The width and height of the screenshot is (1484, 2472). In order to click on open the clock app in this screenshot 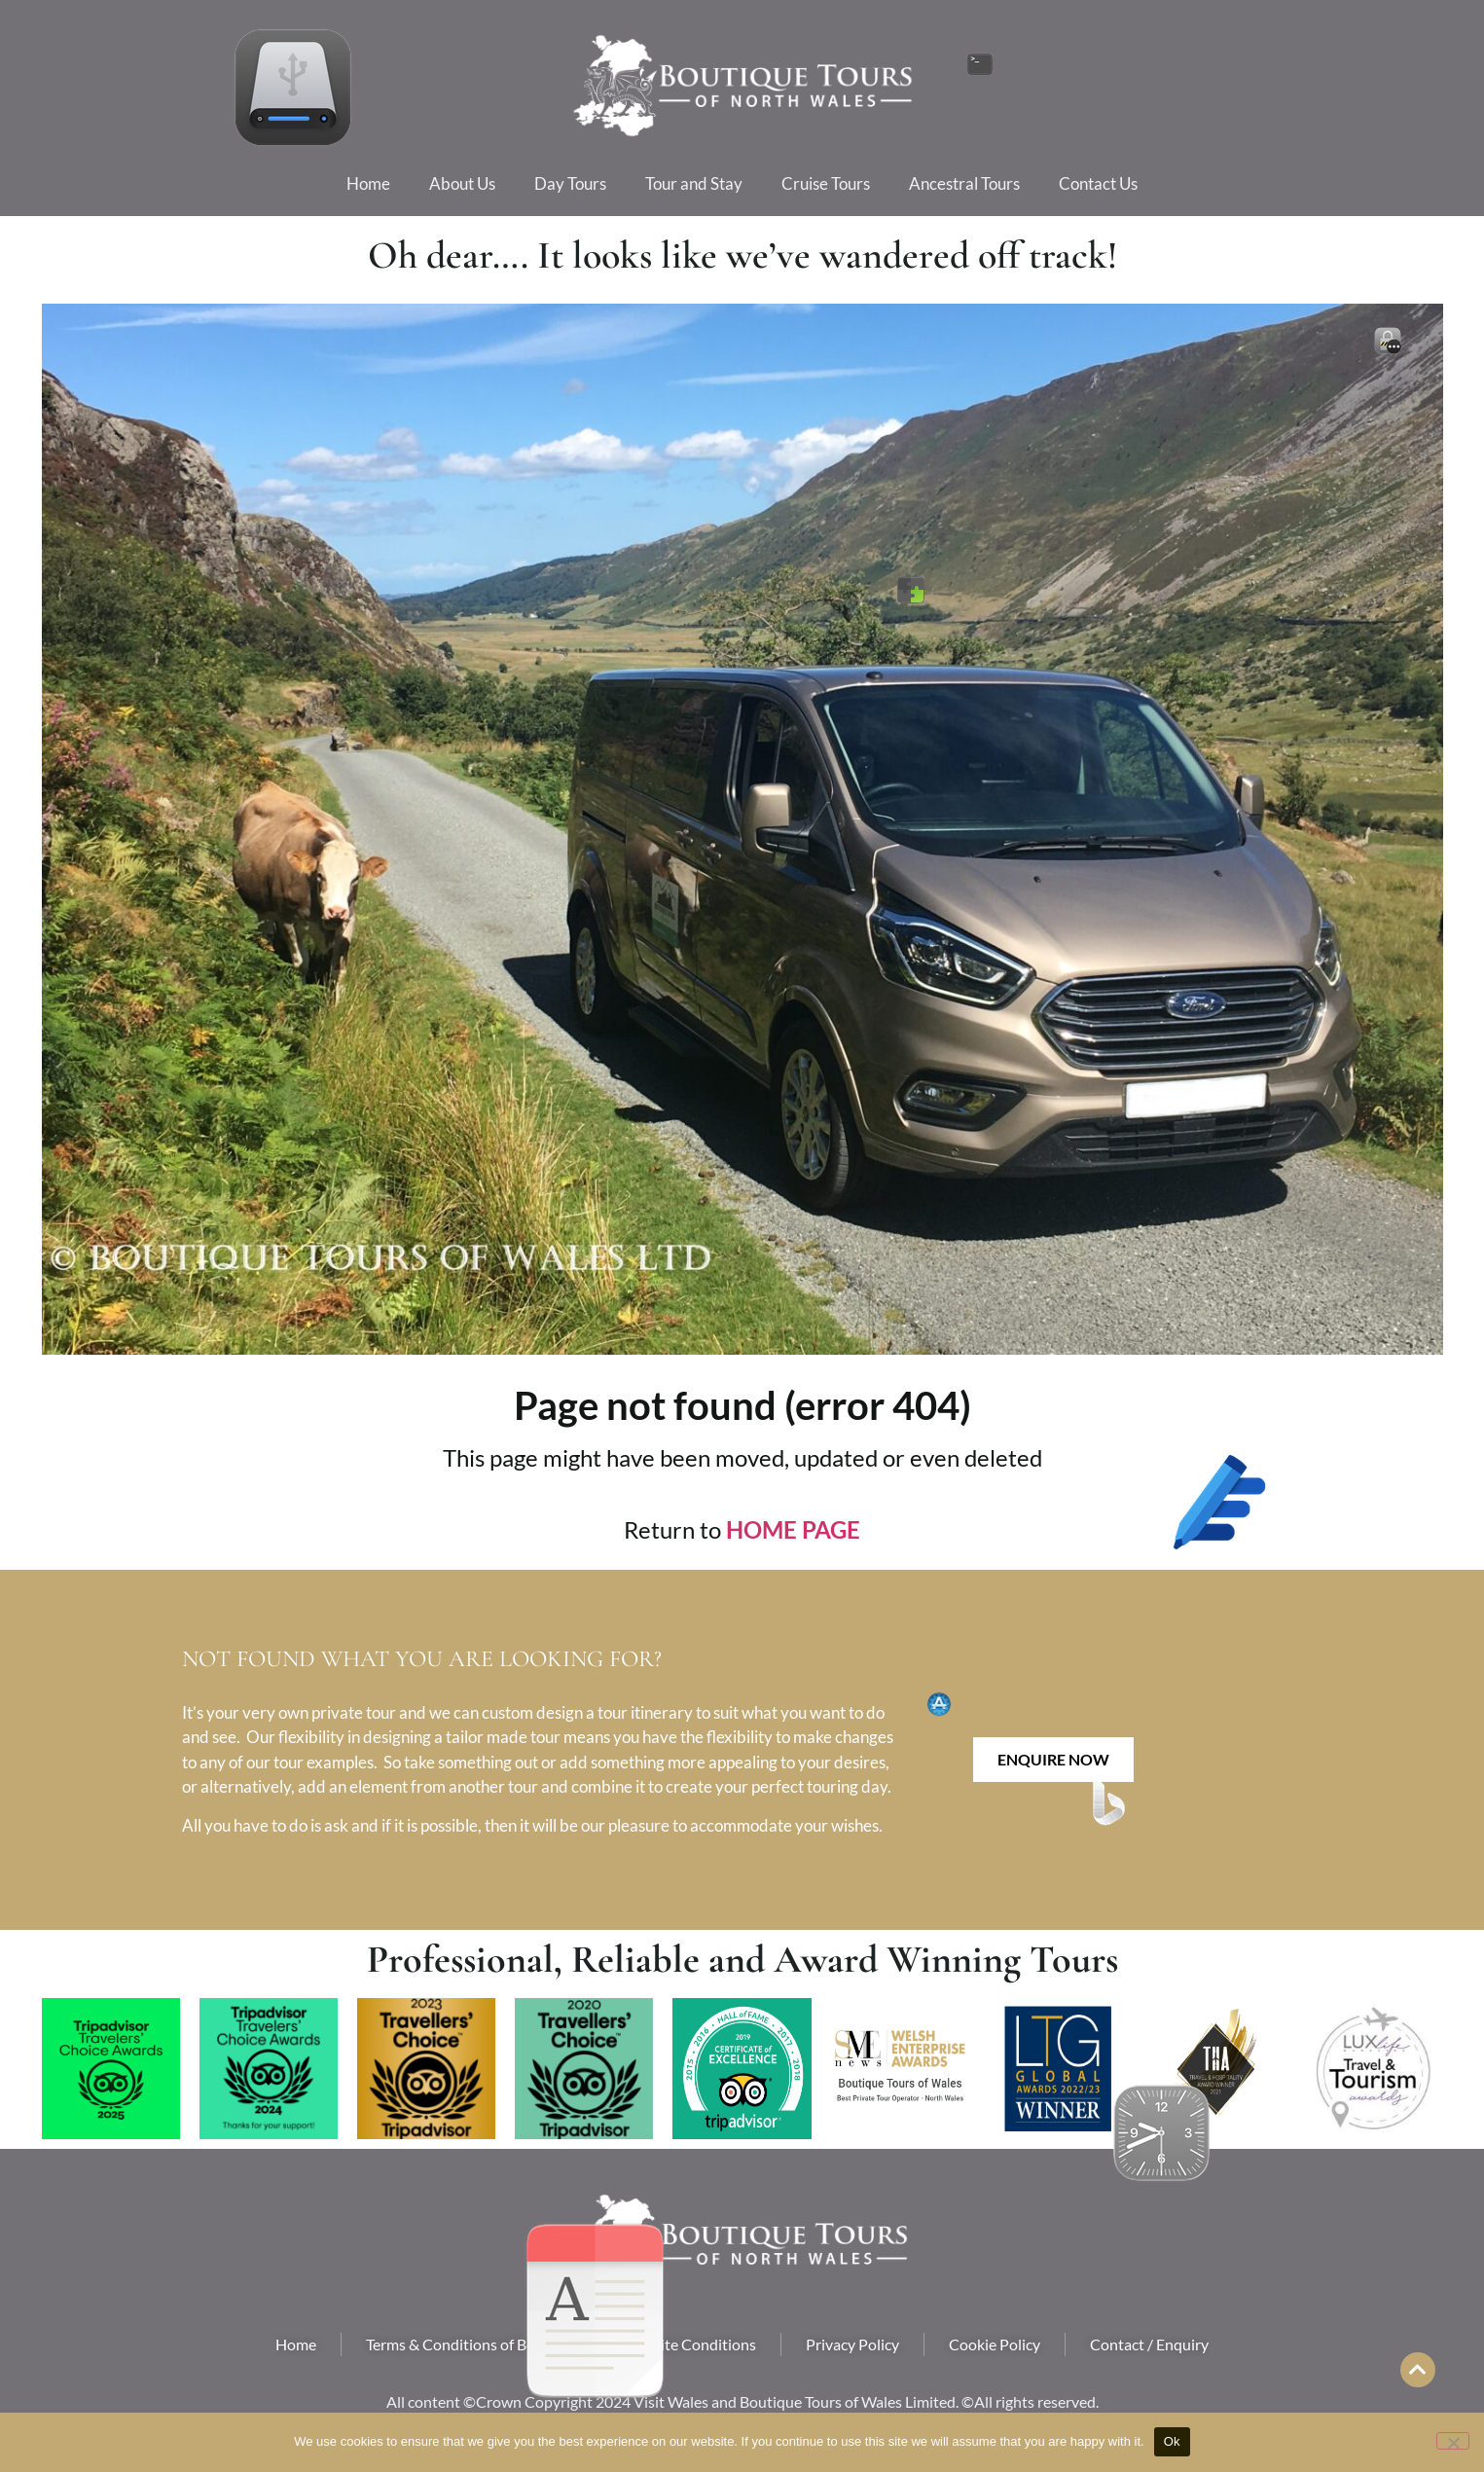, I will do `click(1161, 2132)`.